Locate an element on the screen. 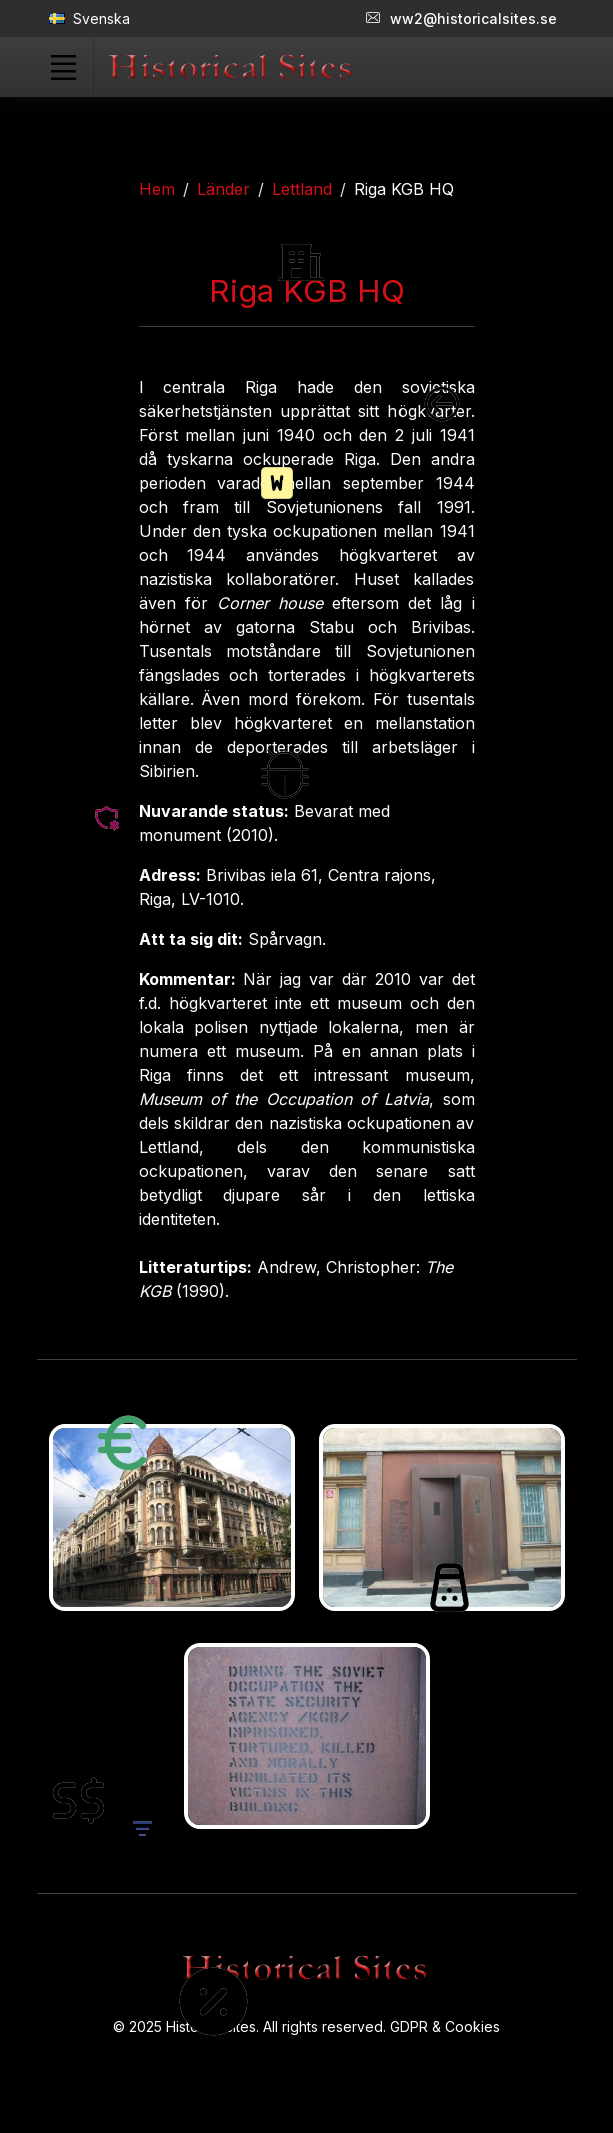 The height and width of the screenshot is (2133, 613). report a bug or issue is located at coordinates (285, 773).